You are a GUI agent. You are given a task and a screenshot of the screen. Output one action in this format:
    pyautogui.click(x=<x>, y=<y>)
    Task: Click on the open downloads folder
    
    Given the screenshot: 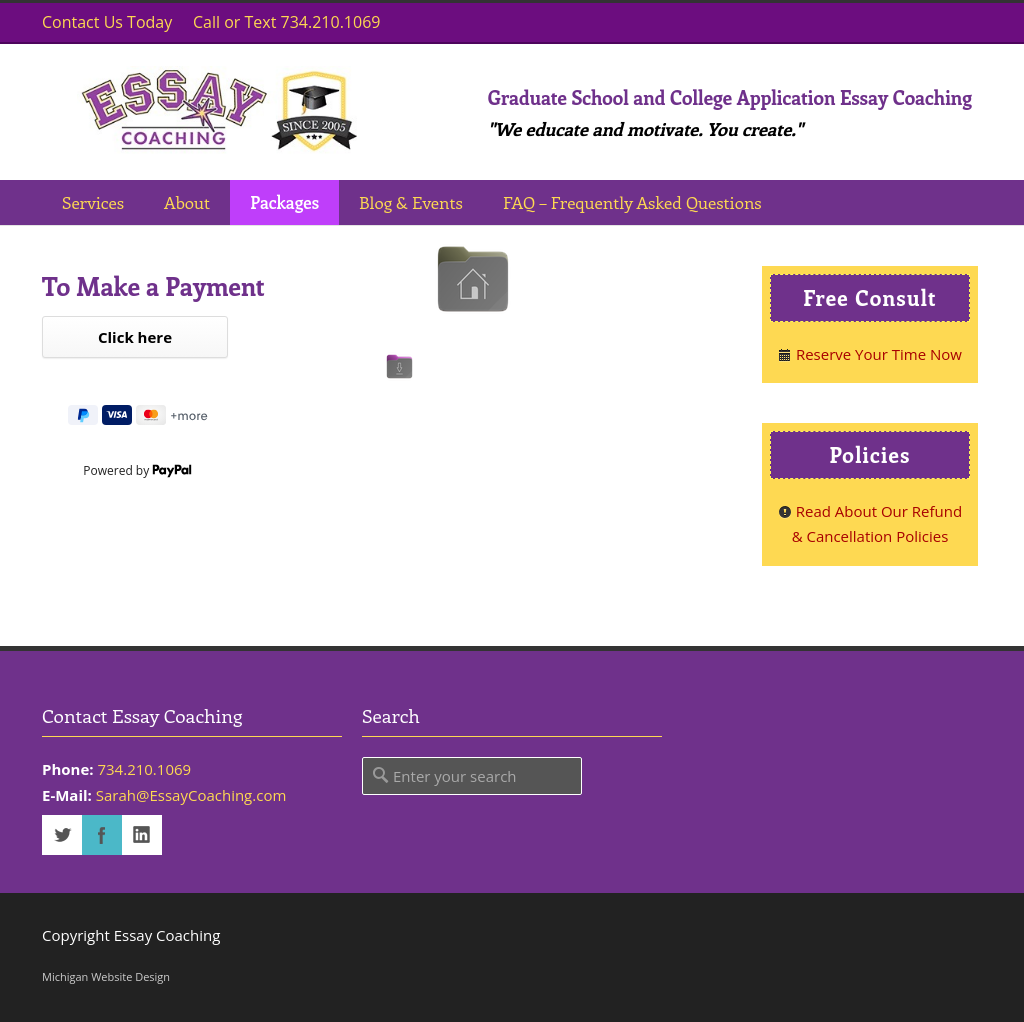 What is the action you would take?
    pyautogui.click(x=399, y=366)
    